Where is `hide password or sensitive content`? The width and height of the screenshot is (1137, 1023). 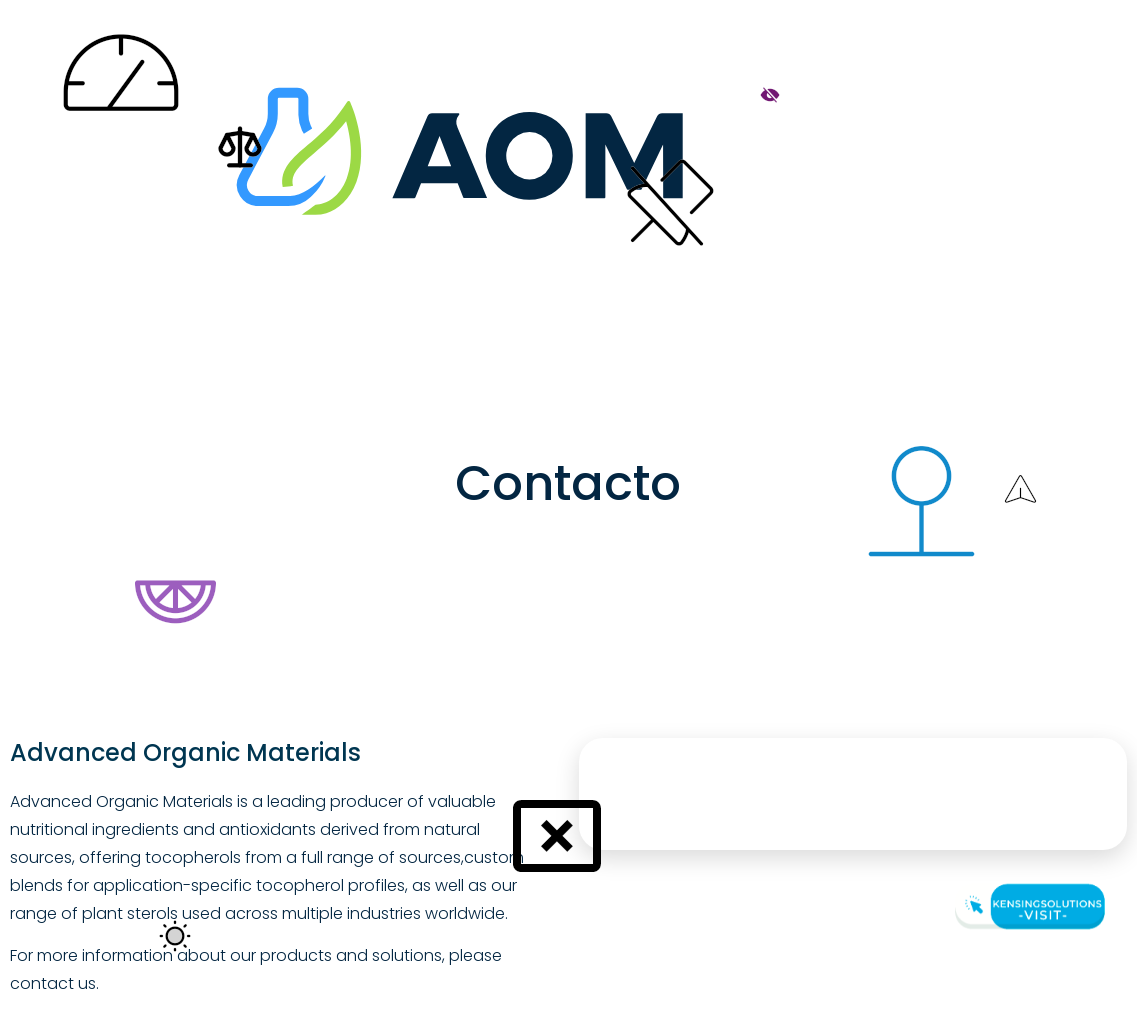 hide password or sensitive content is located at coordinates (770, 95).